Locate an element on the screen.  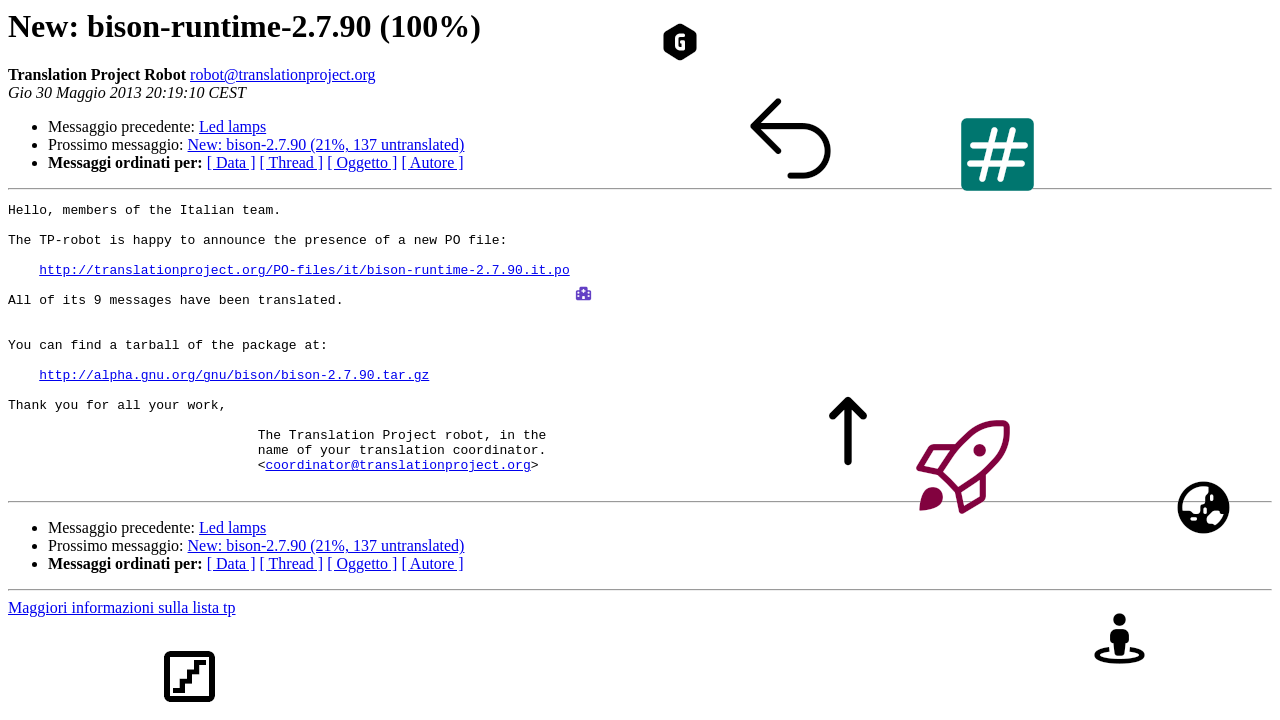
launch or deploy a project is located at coordinates (963, 467).